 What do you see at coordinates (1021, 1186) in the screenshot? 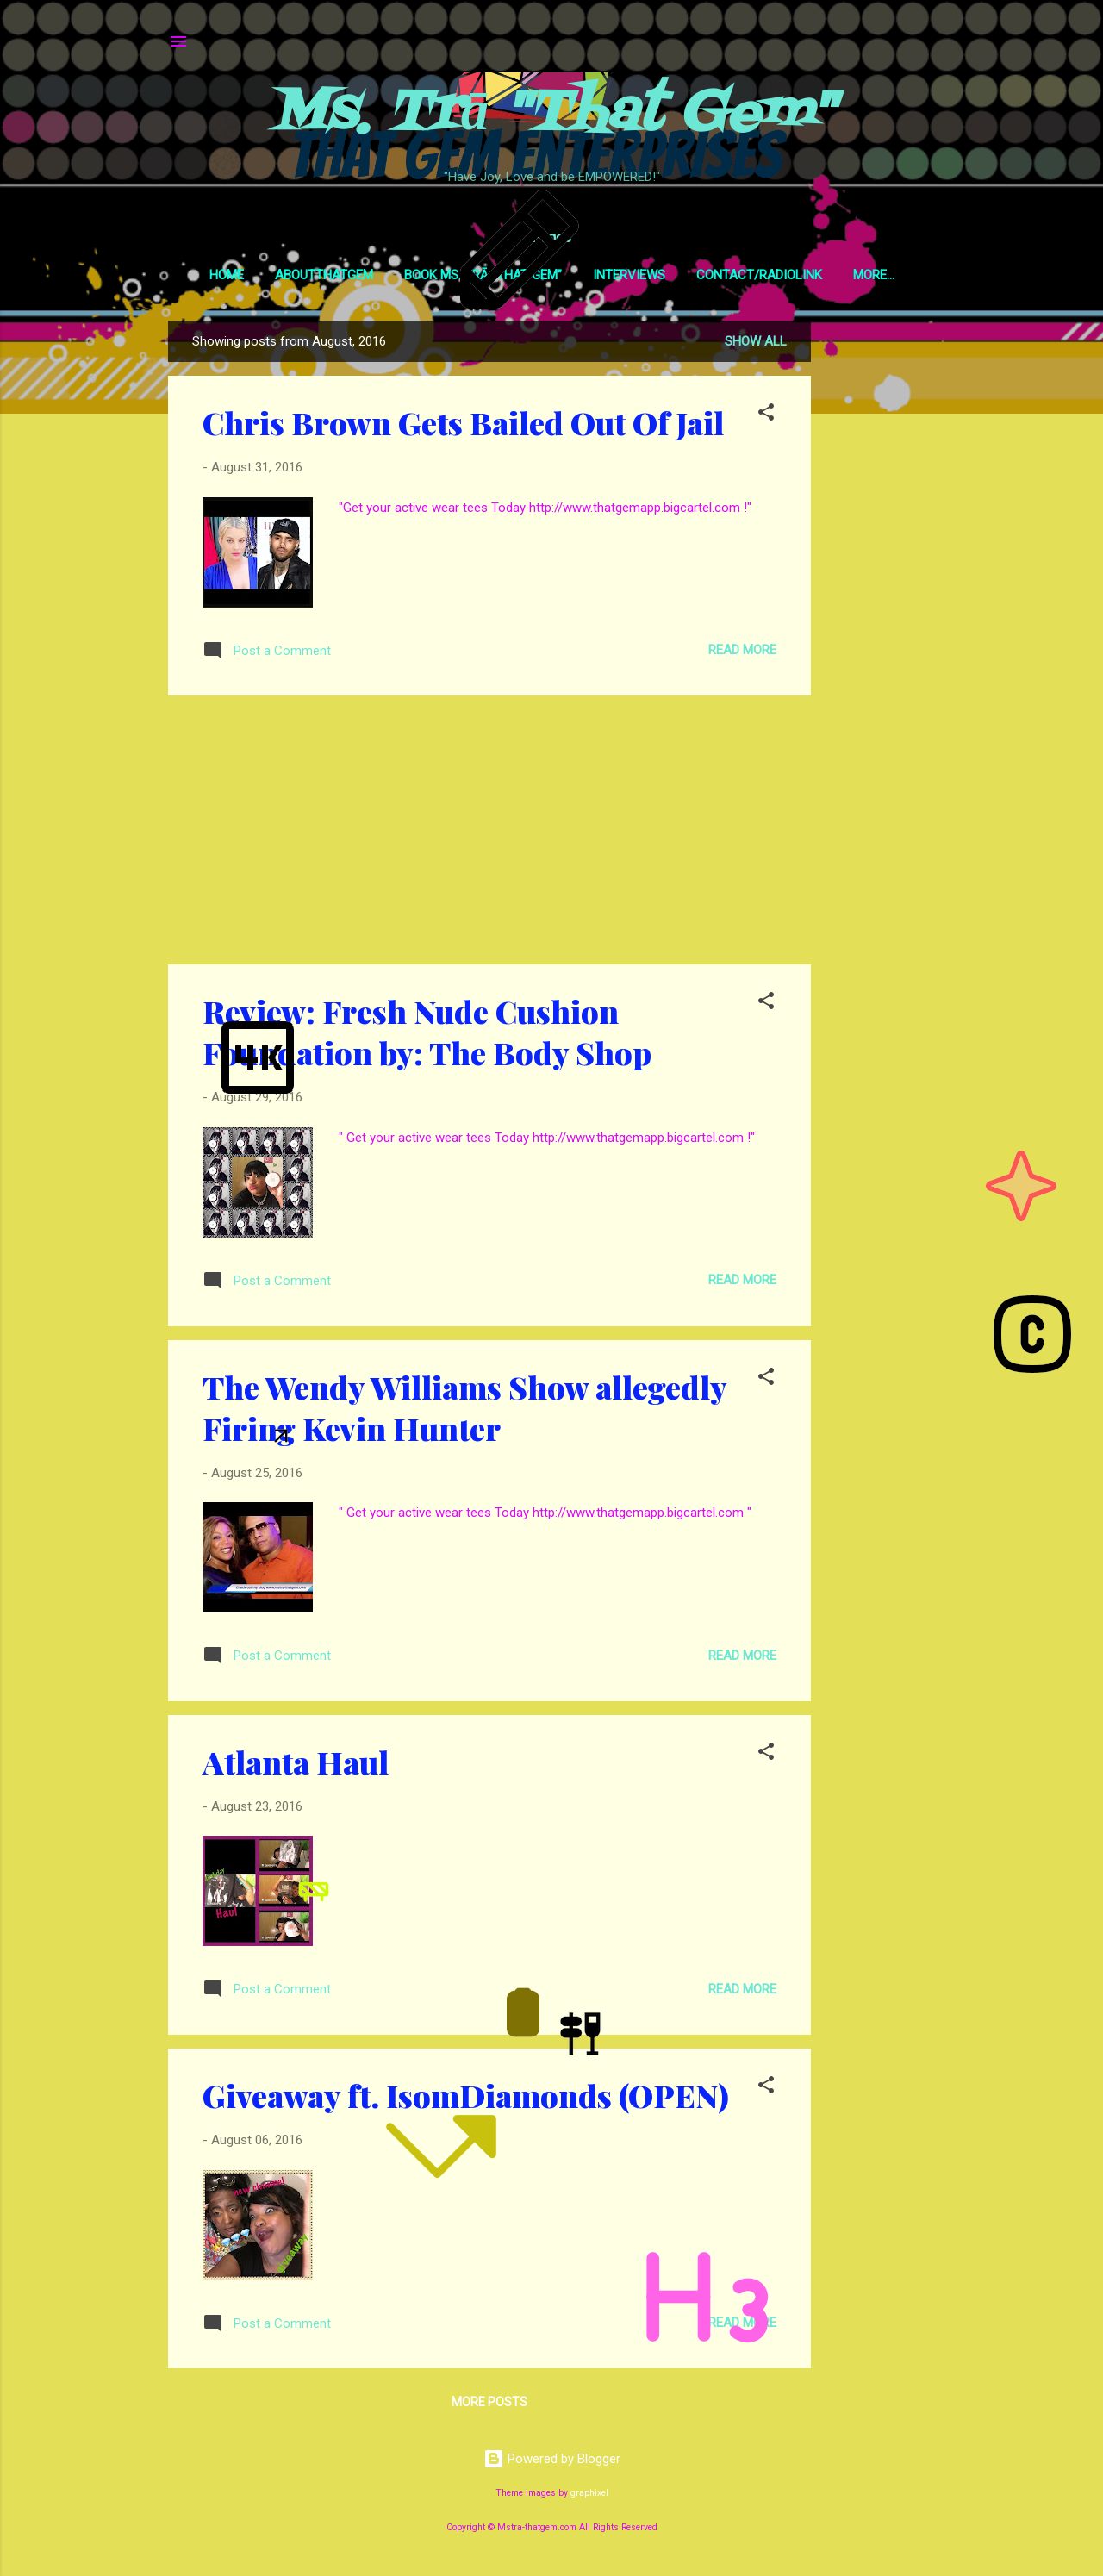
I see `indicates a featured or highlighted item` at bounding box center [1021, 1186].